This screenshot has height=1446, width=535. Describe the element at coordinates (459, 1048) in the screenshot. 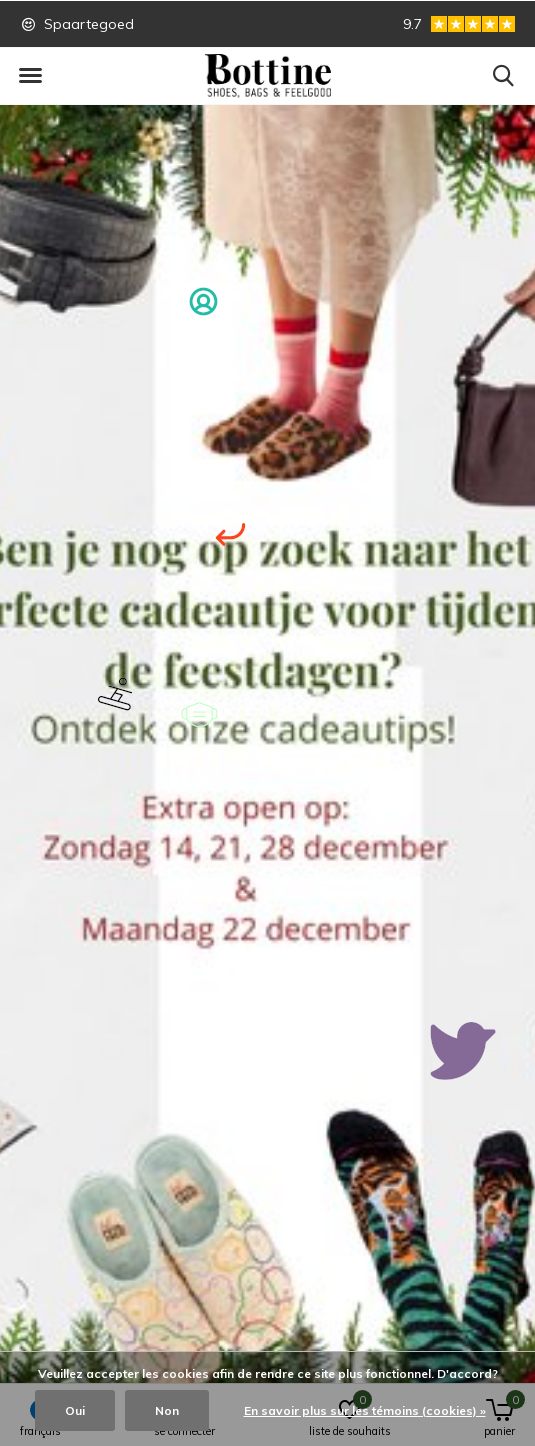

I see `share to twitter` at that location.